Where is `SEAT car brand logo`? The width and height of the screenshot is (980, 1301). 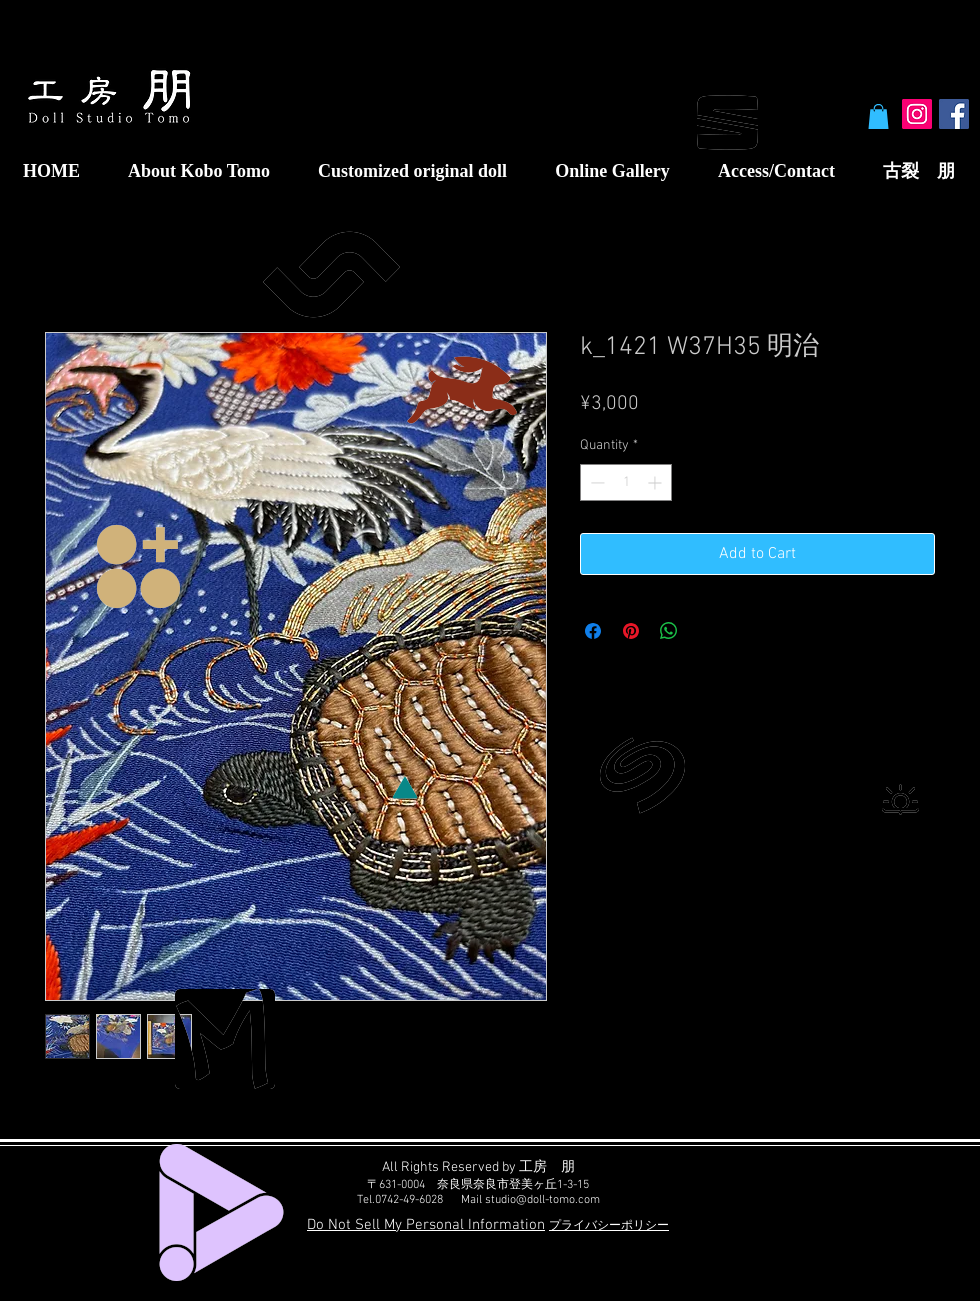
SEAT car brand logo is located at coordinates (727, 122).